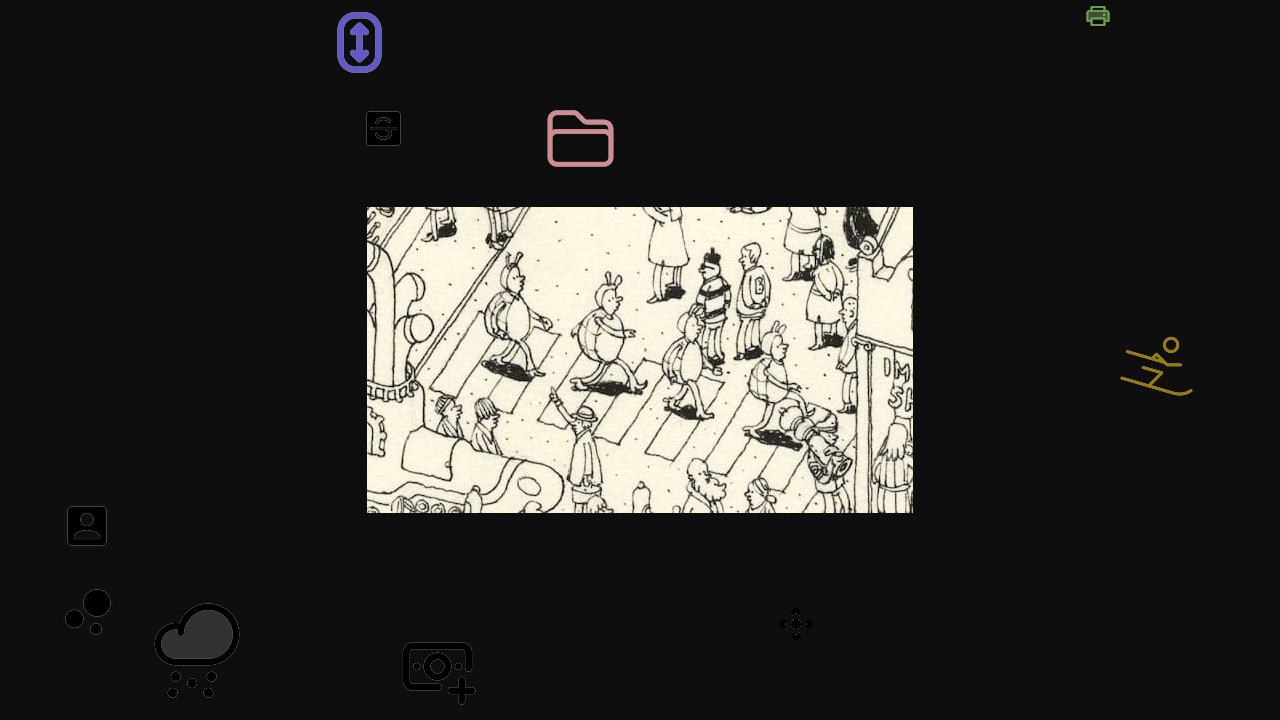 The image size is (1280, 720). What do you see at coordinates (796, 624) in the screenshot?
I see `pan or move camera view in all directions` at bounding box center [796, 624].